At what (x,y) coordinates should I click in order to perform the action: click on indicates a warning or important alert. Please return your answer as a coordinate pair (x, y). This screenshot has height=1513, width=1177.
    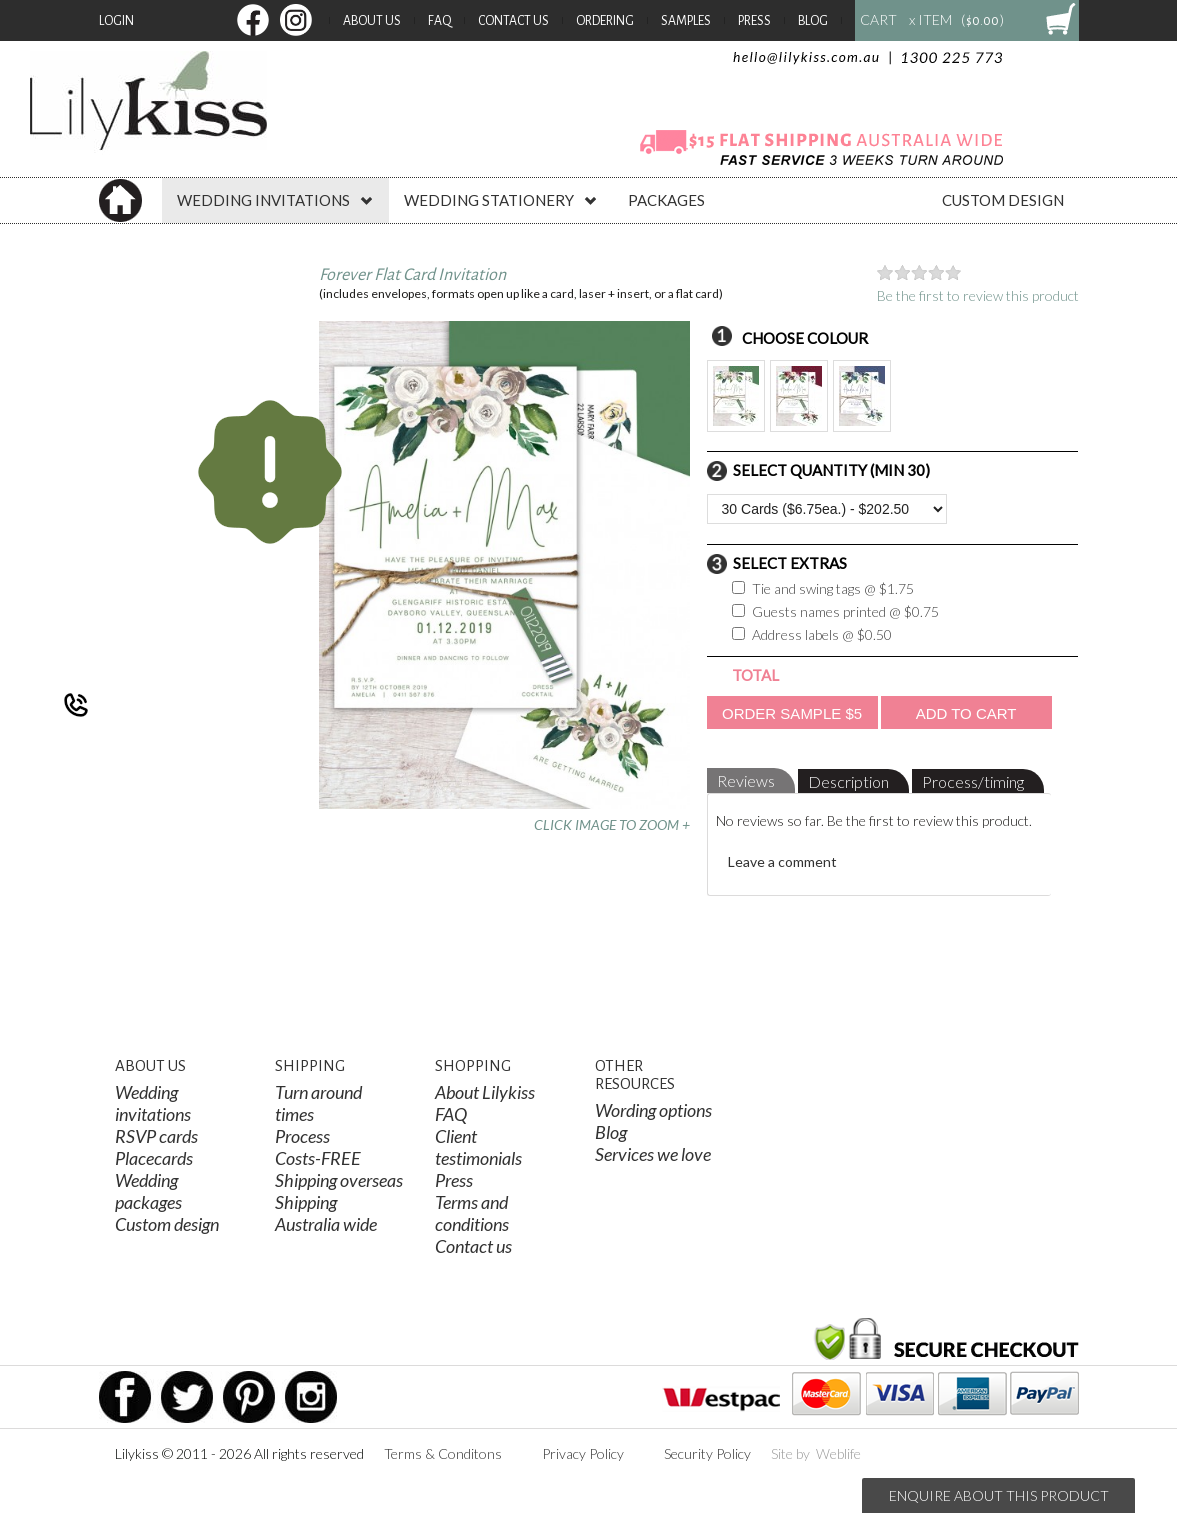
    Looking at the image, I should click on (270, 472).